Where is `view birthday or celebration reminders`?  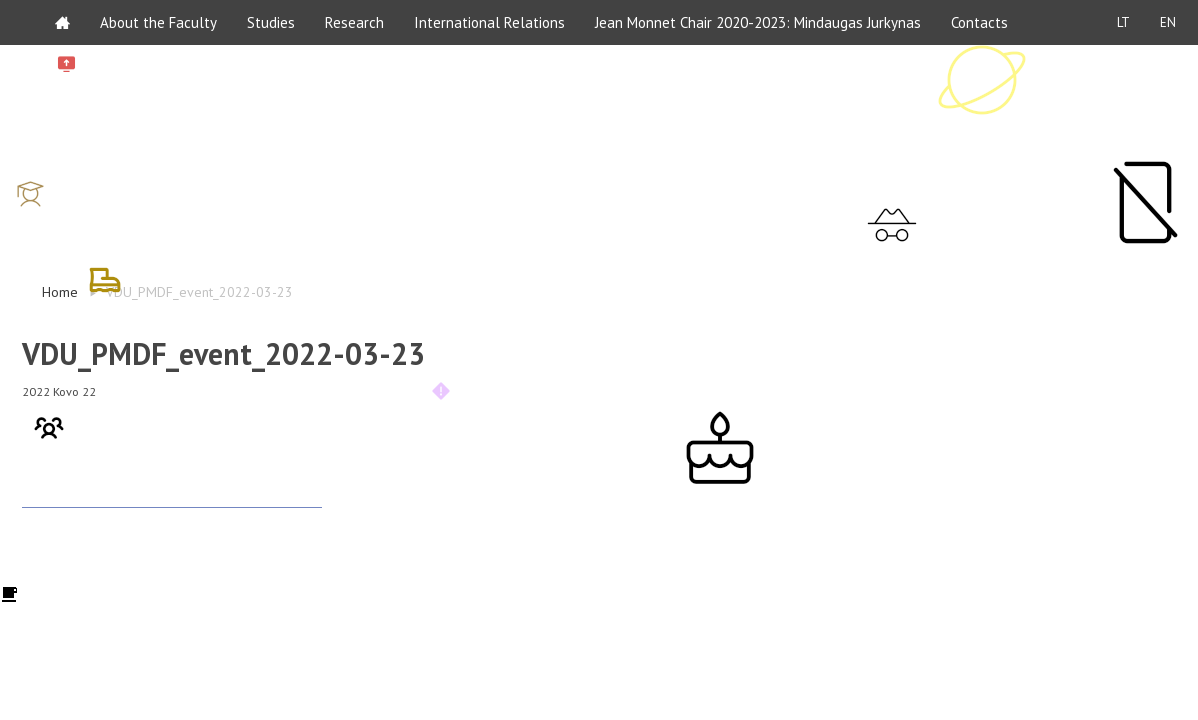 view birthday or celebration reminders is located at coordinates (720, 453).